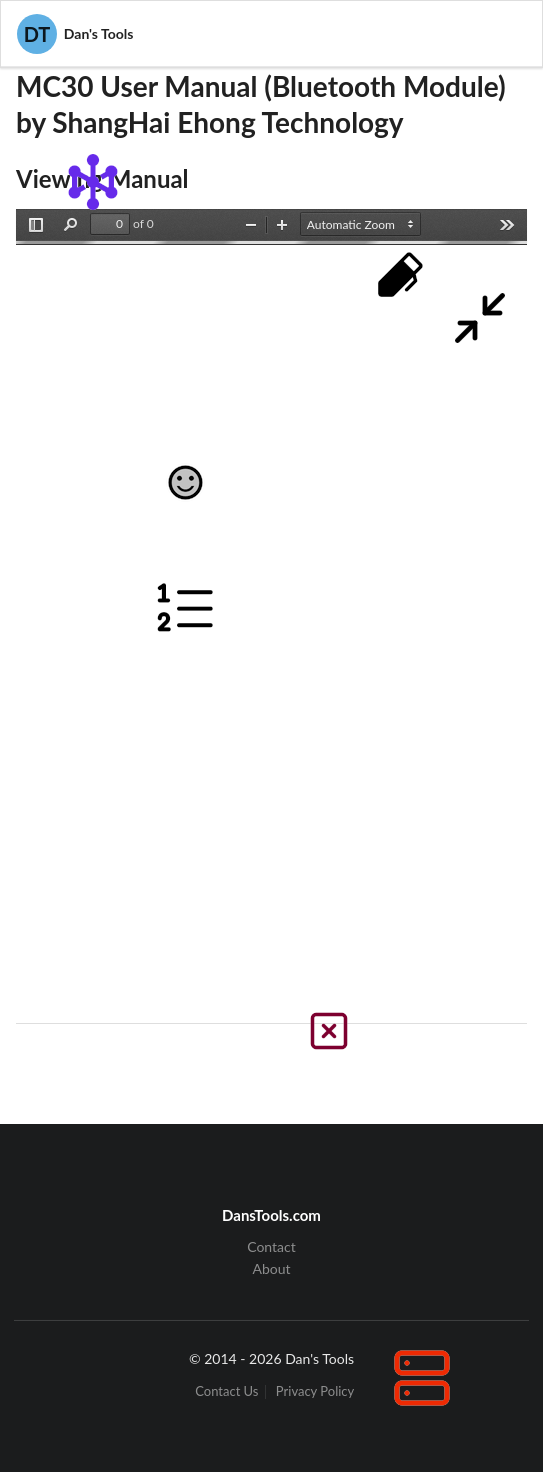  Describe the element at coordinates (422, 1378) in the screenshot. I see `access server settings or management` at that location.